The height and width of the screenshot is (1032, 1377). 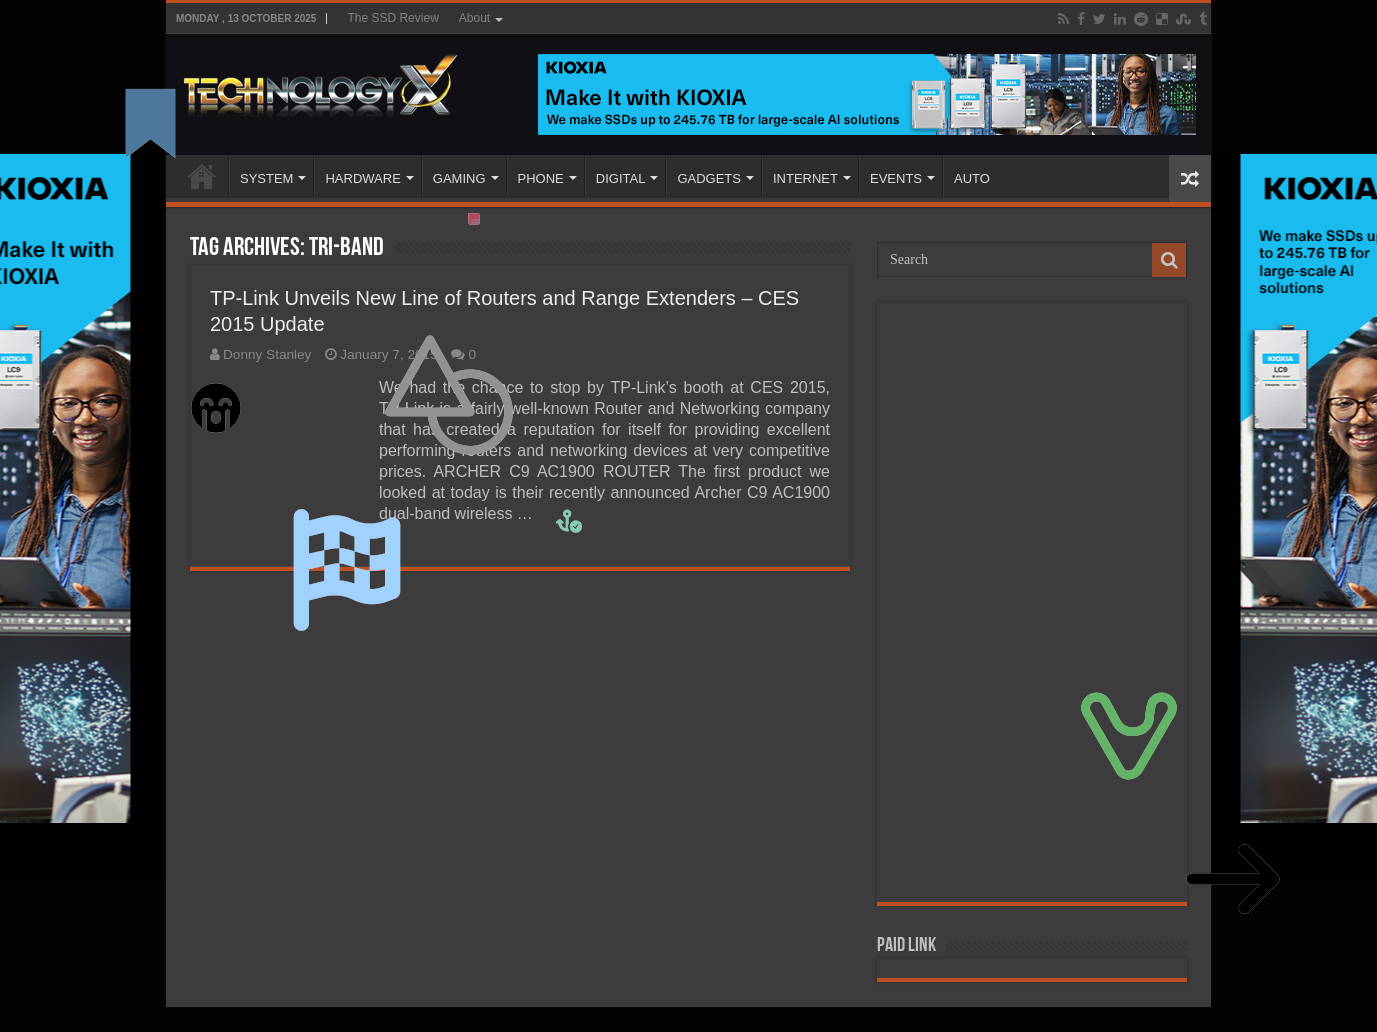 What do you see at coordinates (150, 123) in the screenshot?
I see `save this item for later` at bounding box center [150, 123].